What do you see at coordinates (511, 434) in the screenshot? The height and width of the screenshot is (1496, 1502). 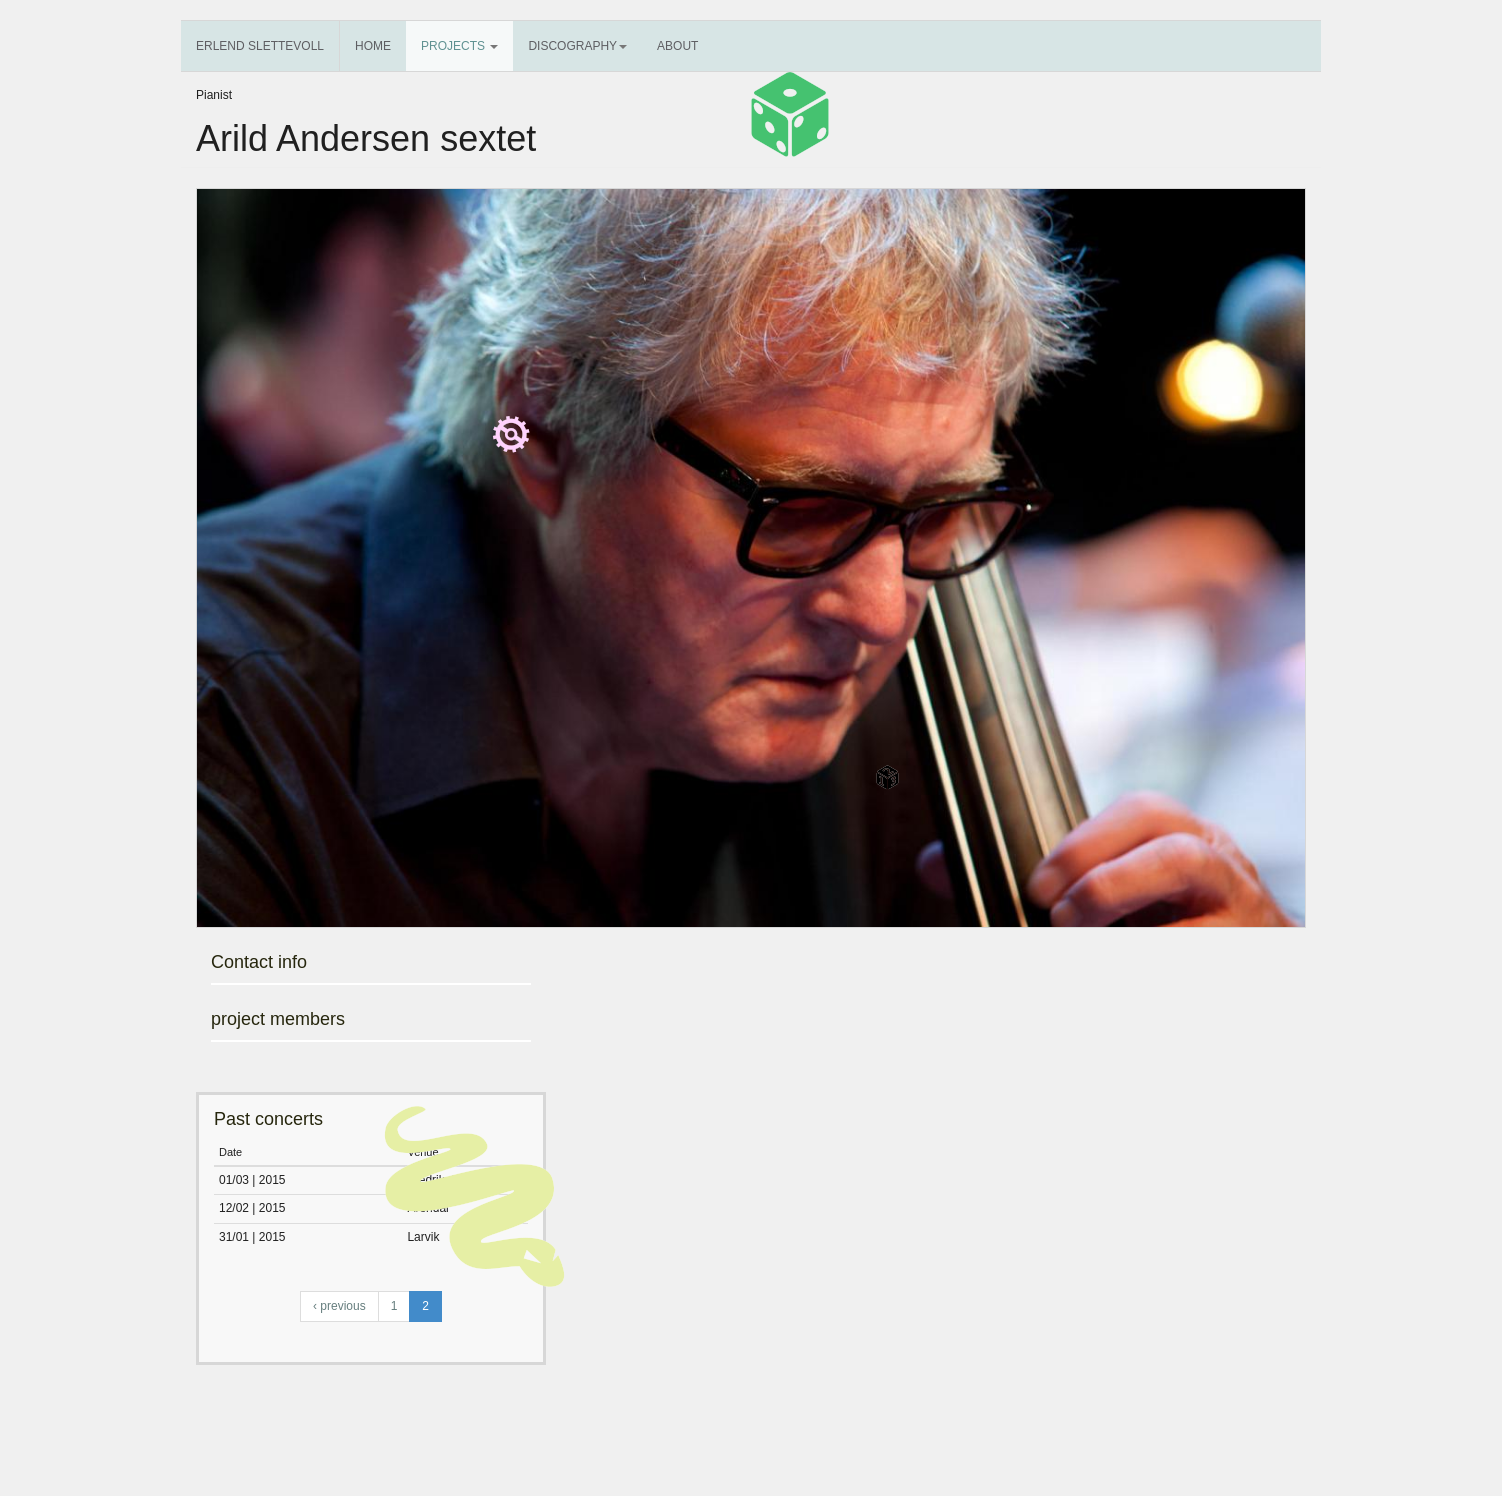 I see `access pokémon game settings` at bounding box center [511, 434].